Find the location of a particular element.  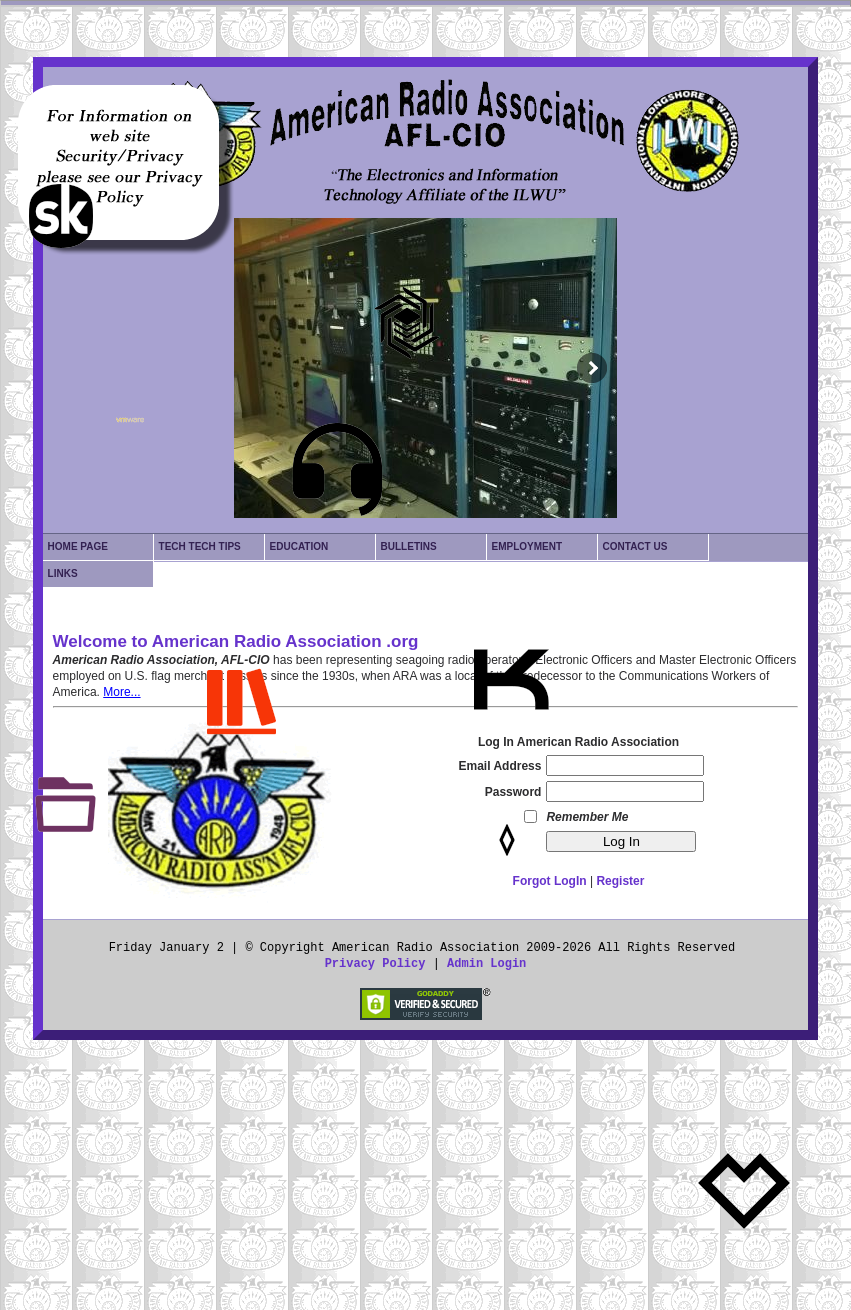

keenetic brand logo is located at coordinates (511, 679).